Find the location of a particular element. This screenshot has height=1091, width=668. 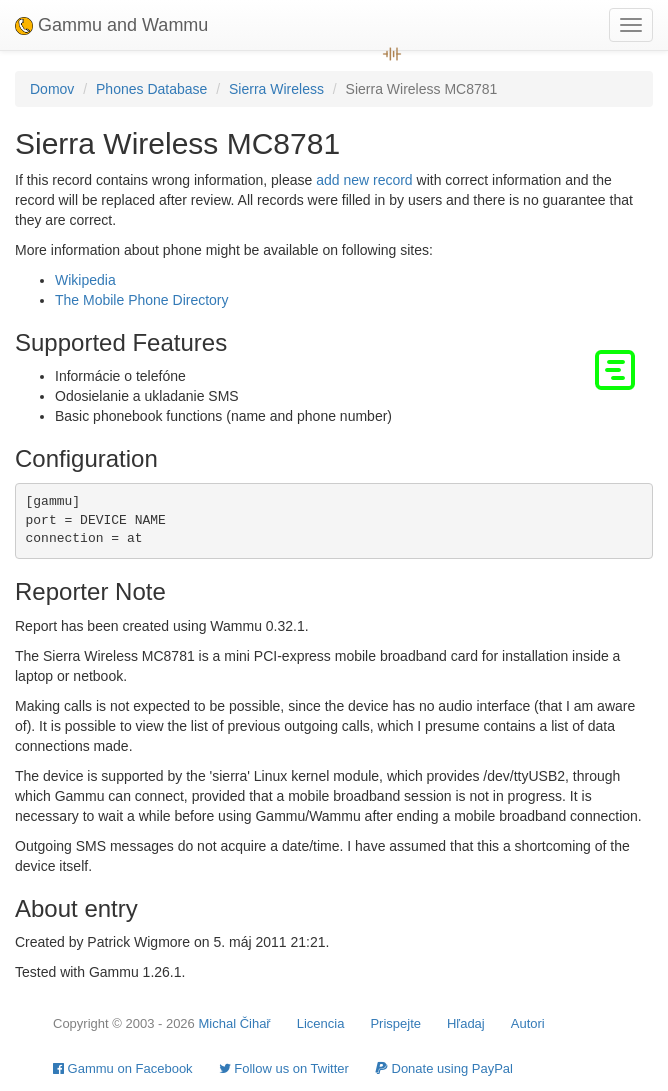

view battery circuit or power connection status is located at coordinates (392, 54).